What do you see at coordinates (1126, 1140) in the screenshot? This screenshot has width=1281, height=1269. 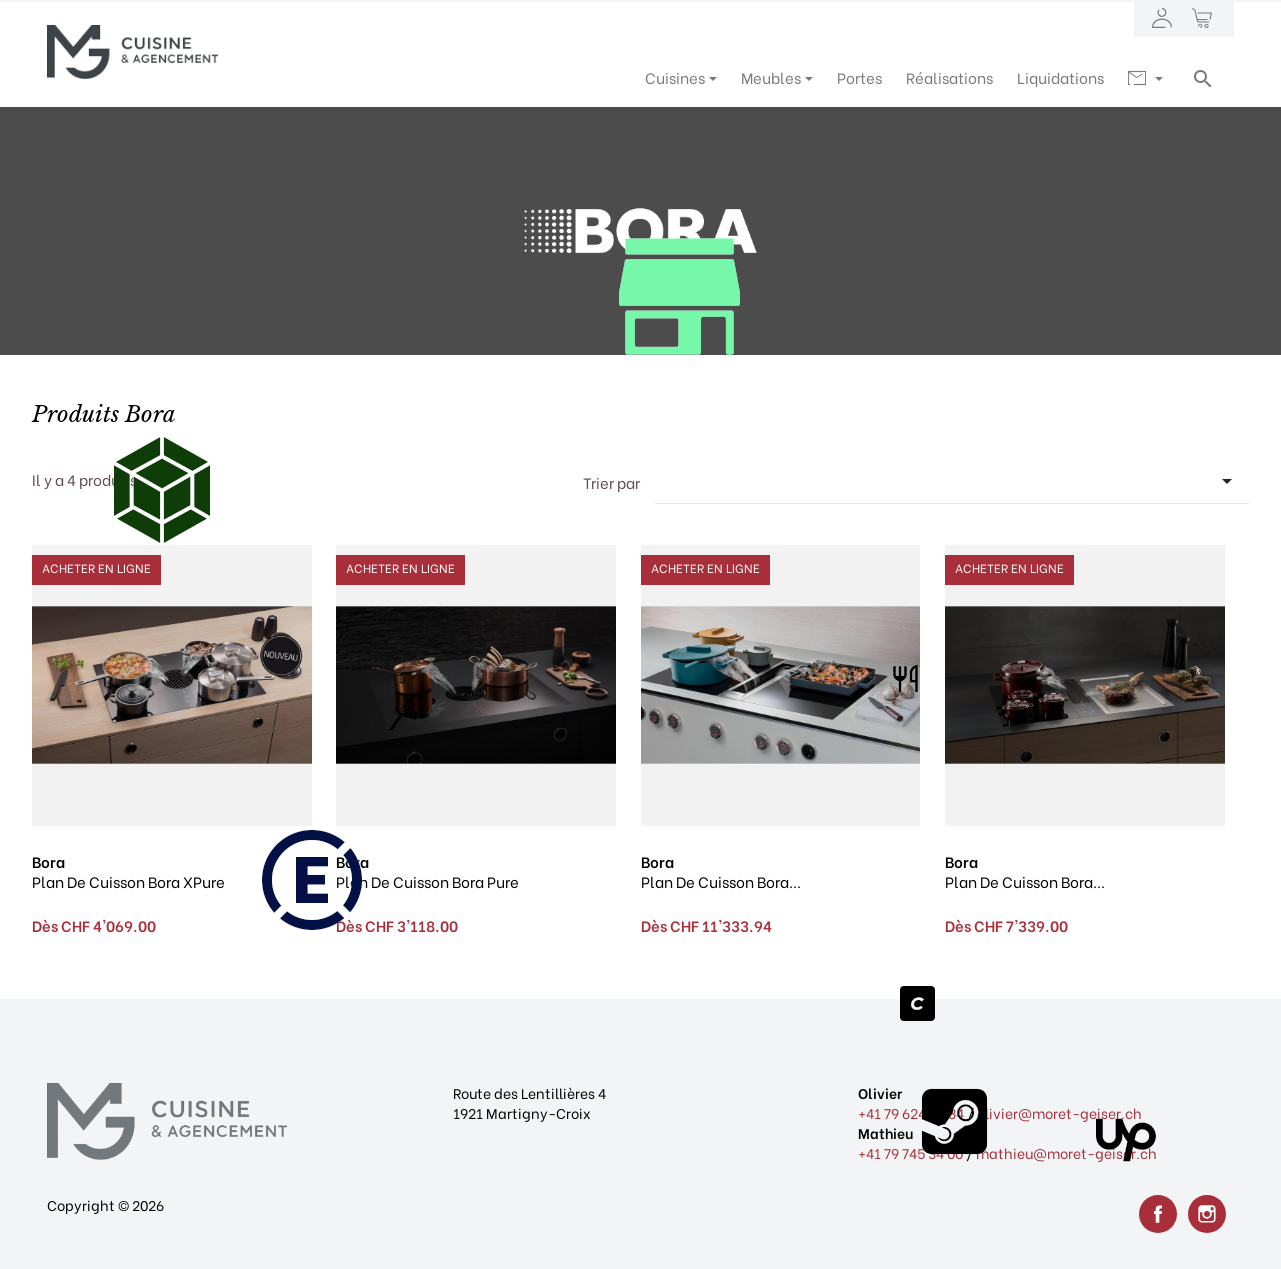 I see `open the Upwork app` at bounding box center [1126, 1140].